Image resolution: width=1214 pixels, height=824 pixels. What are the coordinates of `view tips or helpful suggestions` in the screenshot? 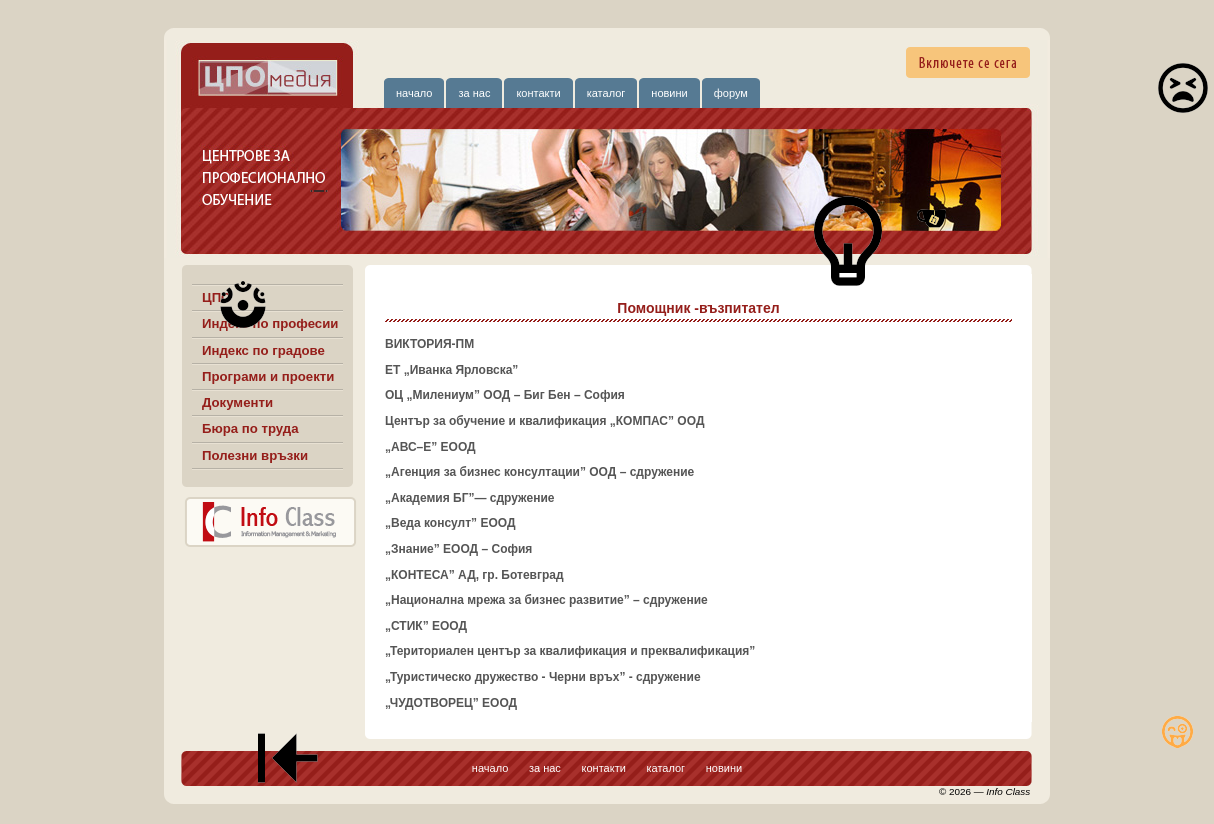 It's located at (848, 239).